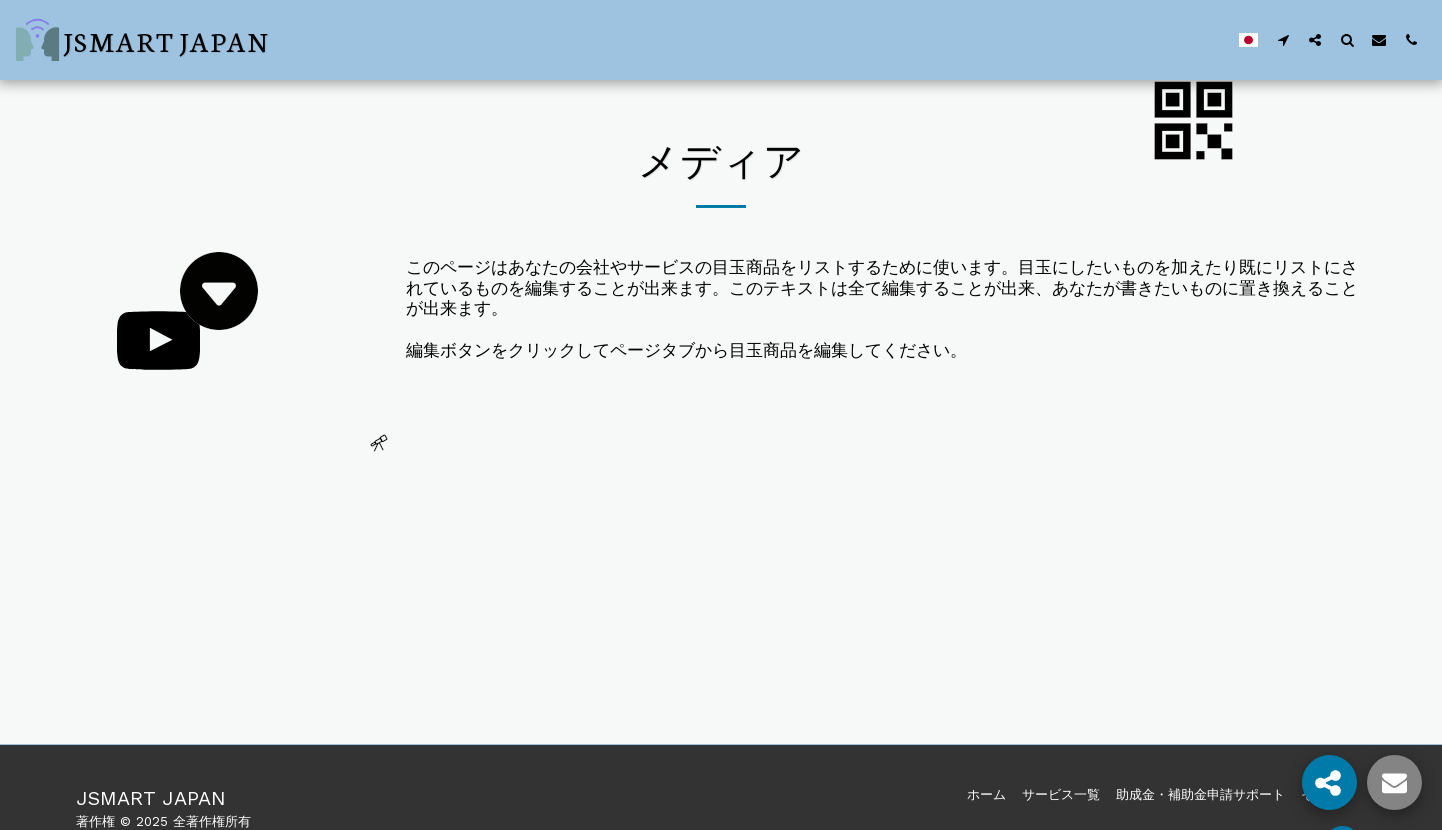  What do you see at coordinates (1193, 120) in the screenshot?
I see `scan or generate a QR code` at bounding box center [1193, 120].